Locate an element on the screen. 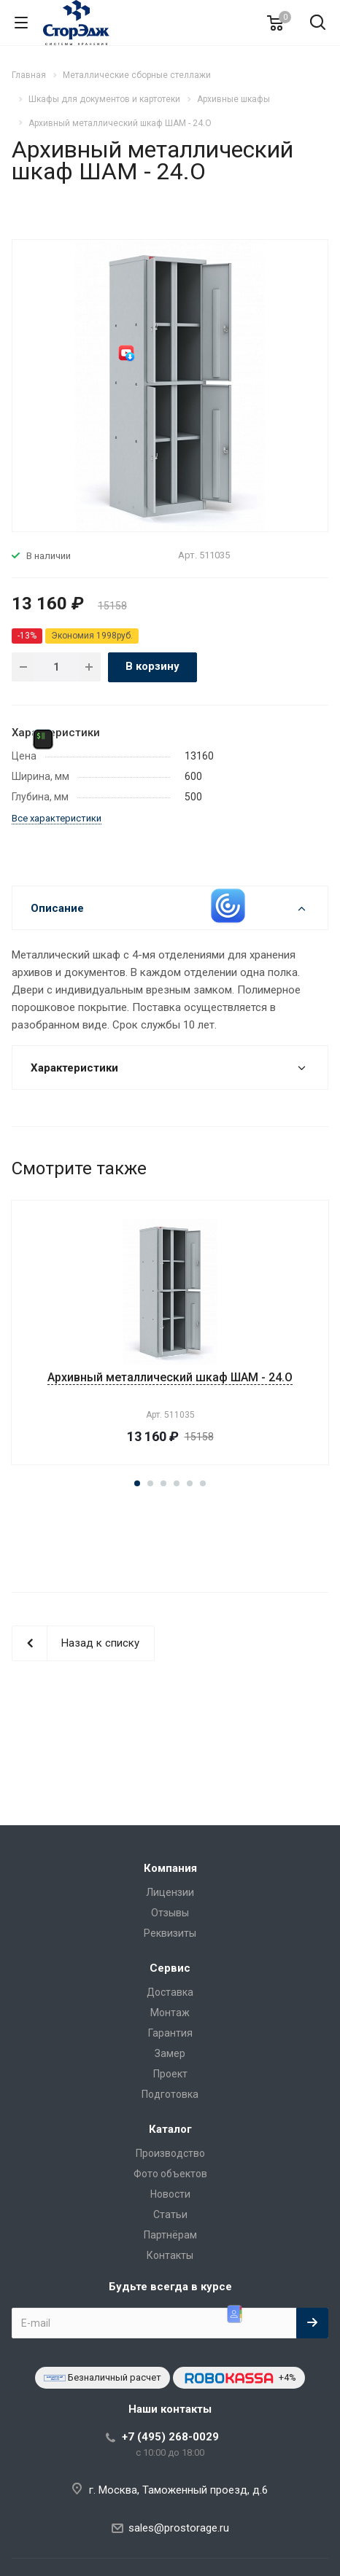 This screenshot has height=2576, width=340. open the receiver app is located at coordinates (228, 905).